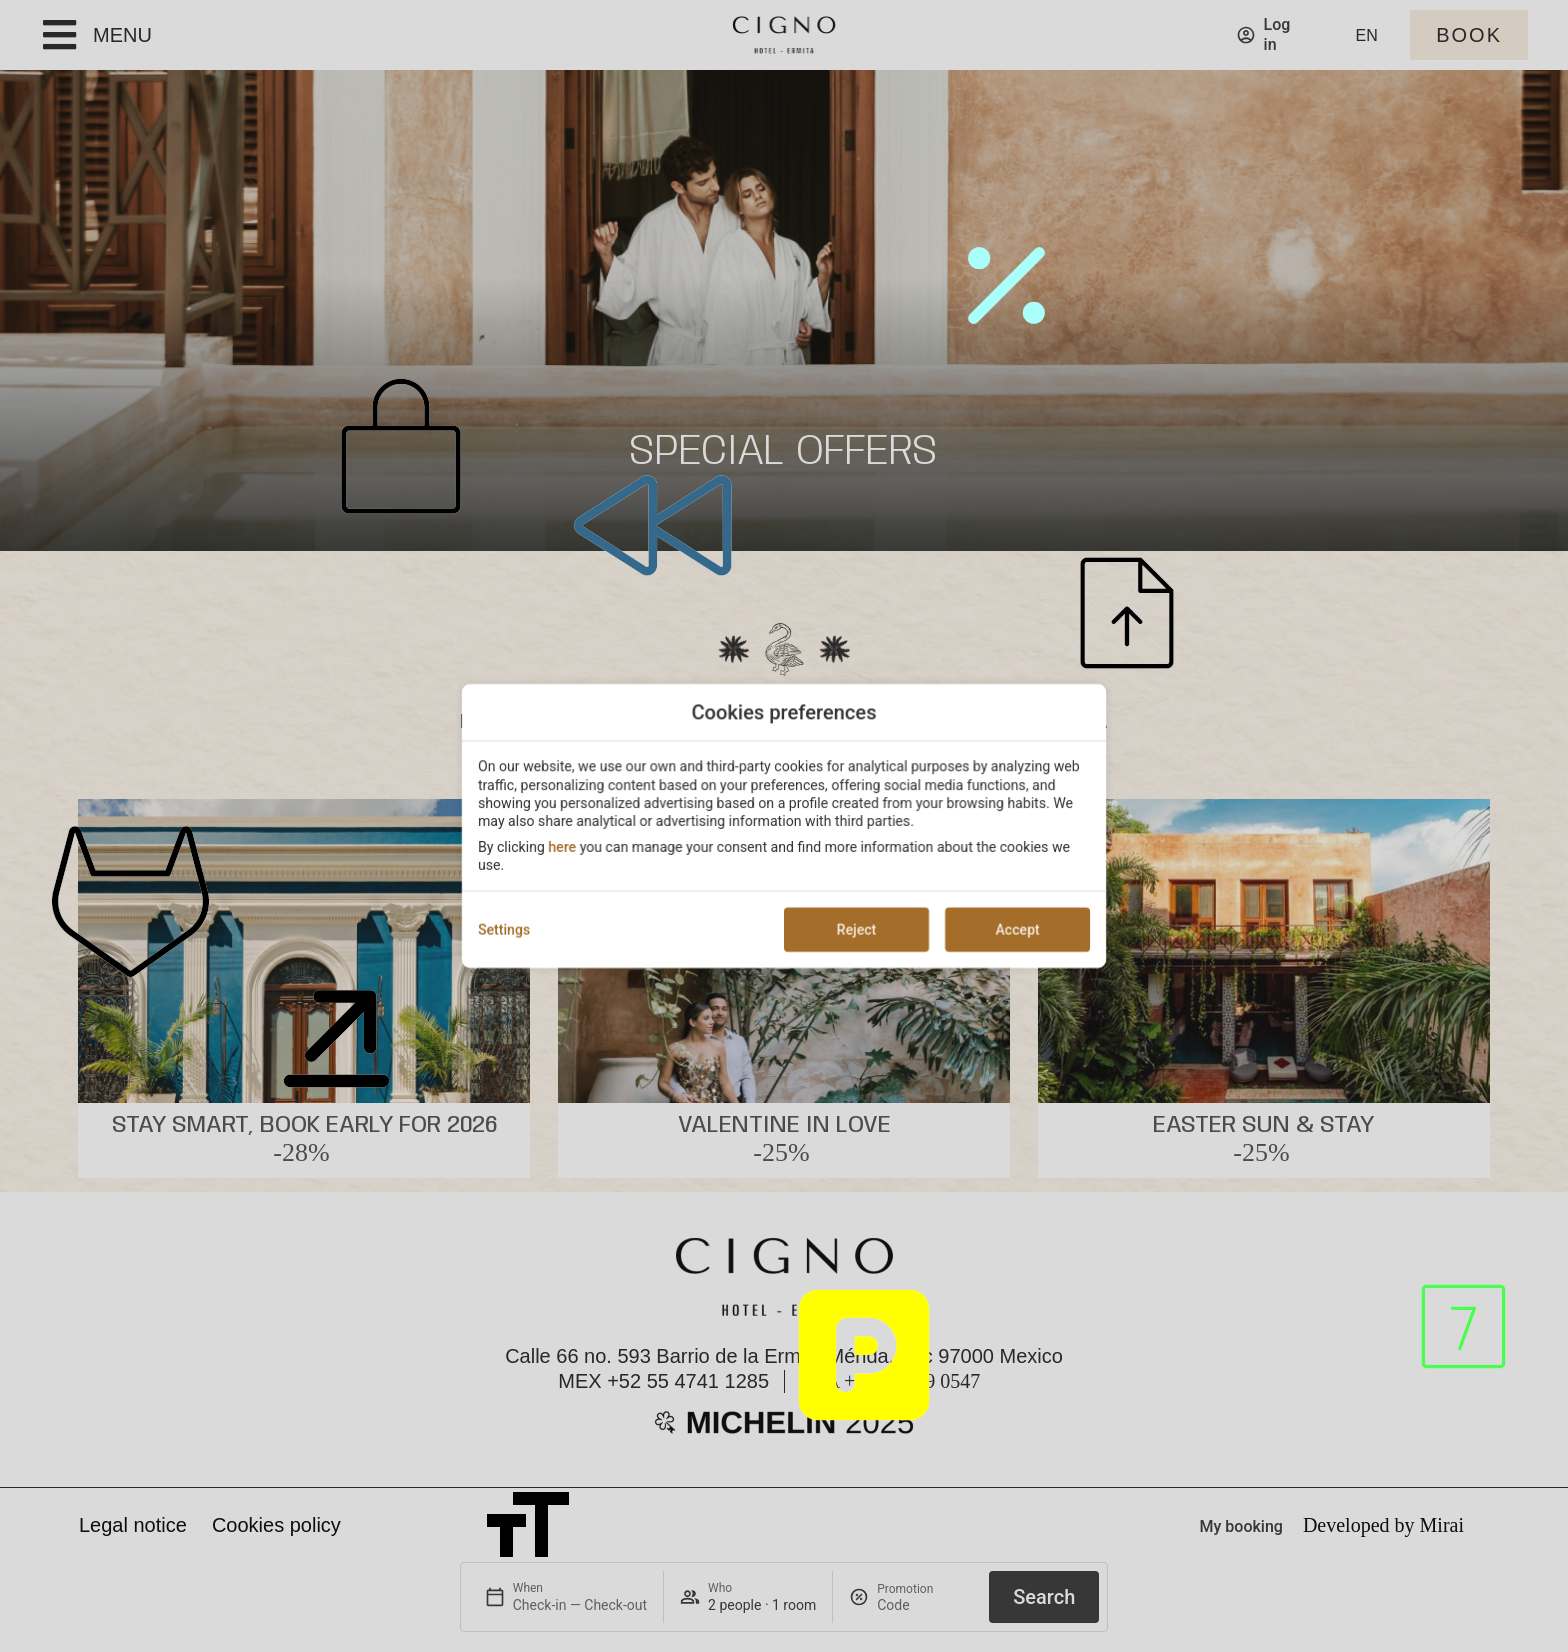  Describe the element at coordinates (130, 898) in the screenshot. I see `open gitlab repository` at that location.